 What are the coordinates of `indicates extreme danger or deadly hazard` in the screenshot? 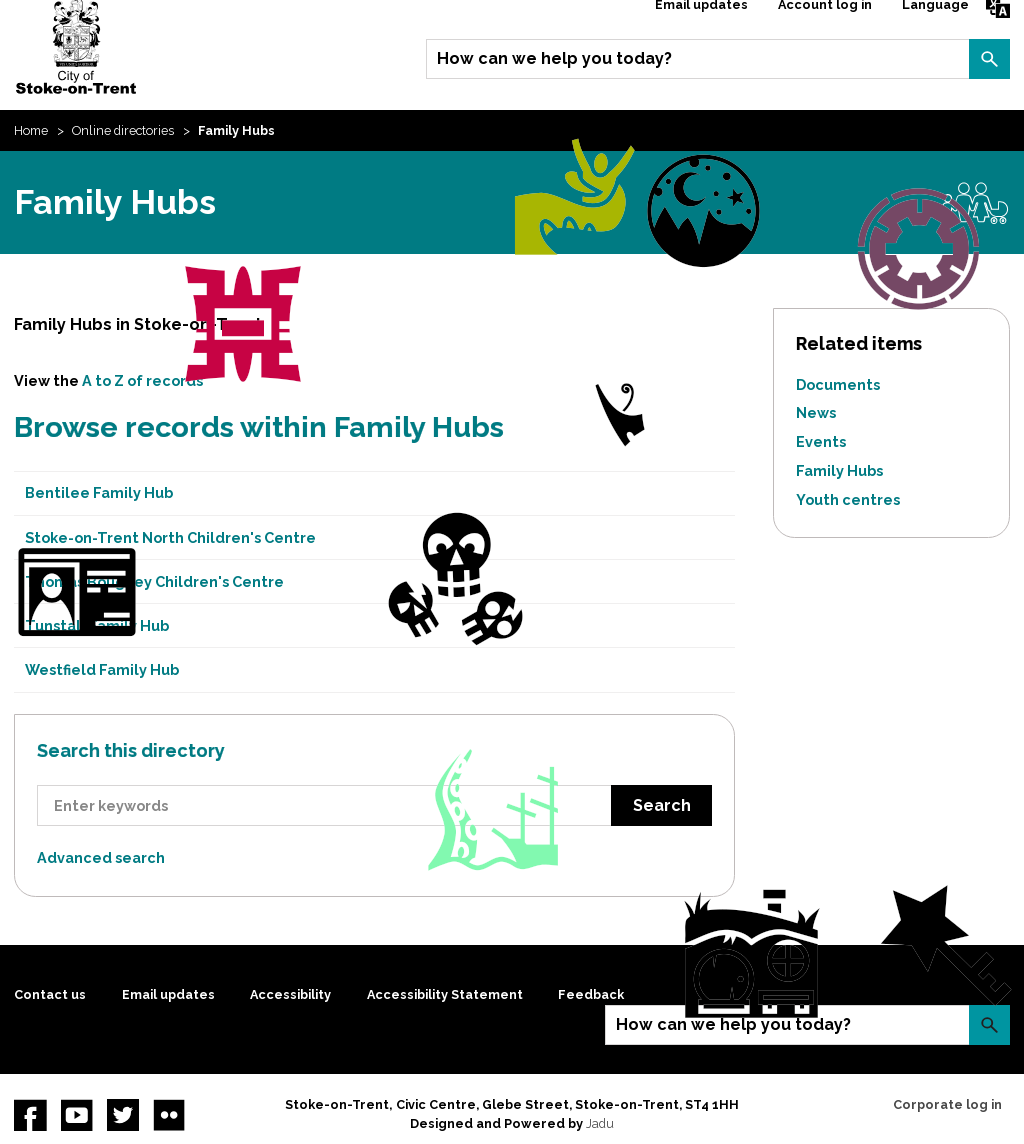 It's located at (455, 579).